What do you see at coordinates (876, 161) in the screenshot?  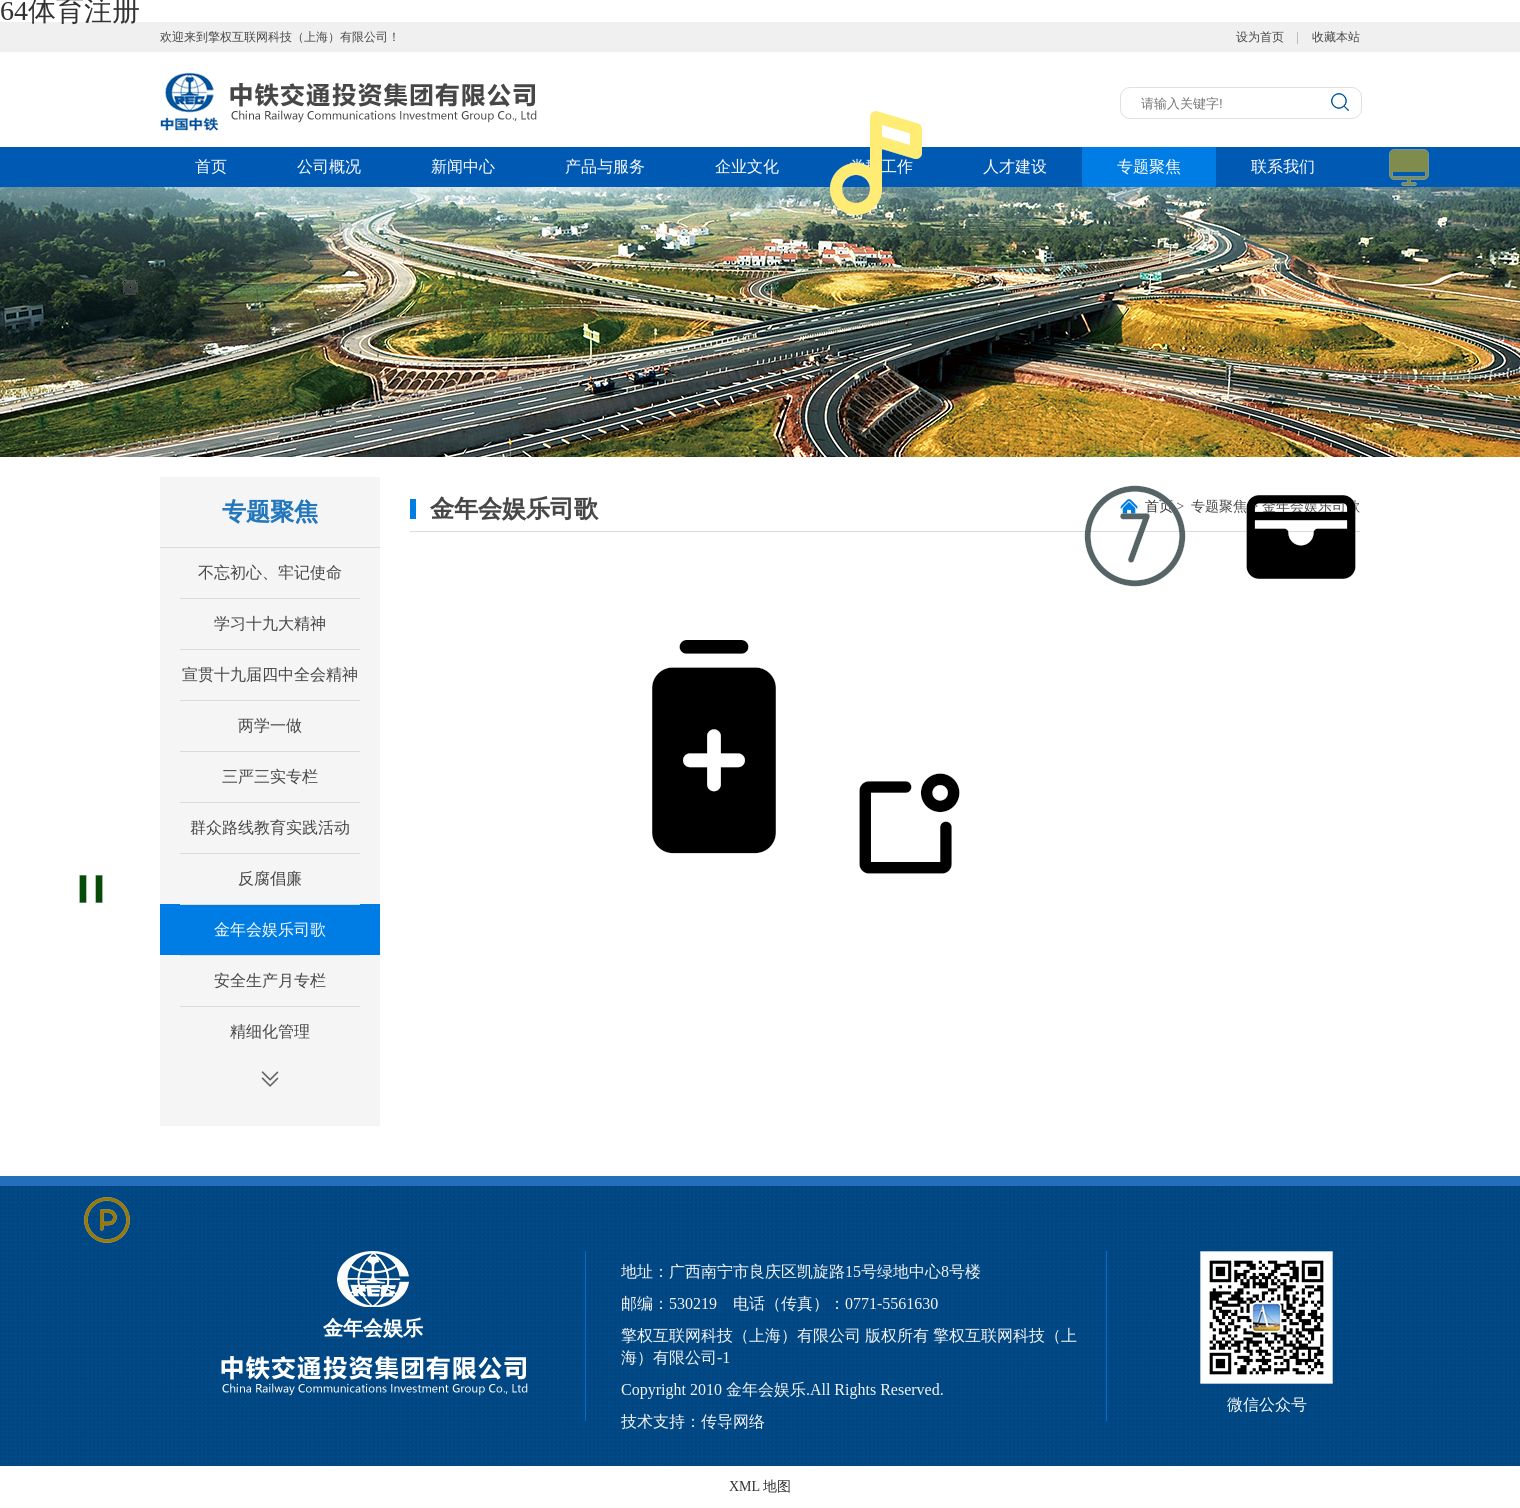 I see `access music or audio player` at bounding box center [876, 161].